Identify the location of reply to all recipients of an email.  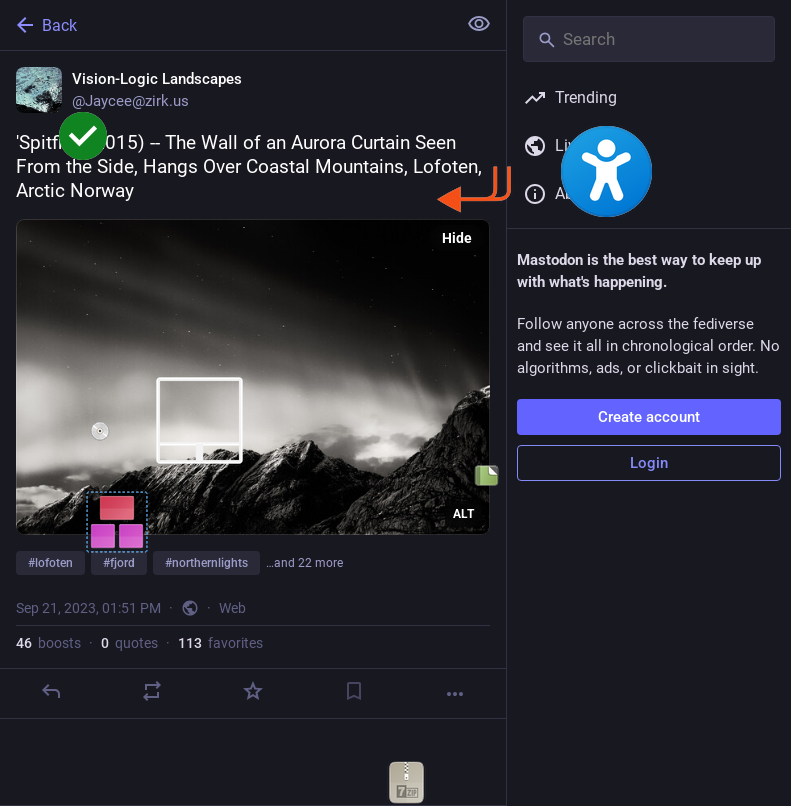
(473, 189).